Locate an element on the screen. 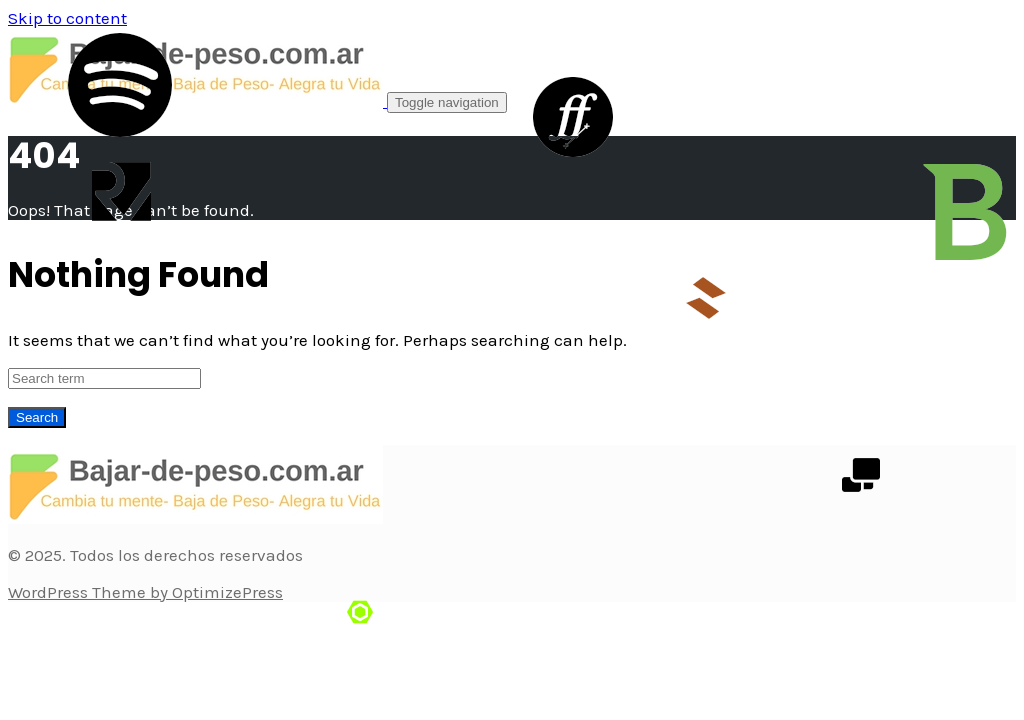 The image size is (1024, 720). indicates RISC-V architecture compatibility is located at coordinates (121, 191).